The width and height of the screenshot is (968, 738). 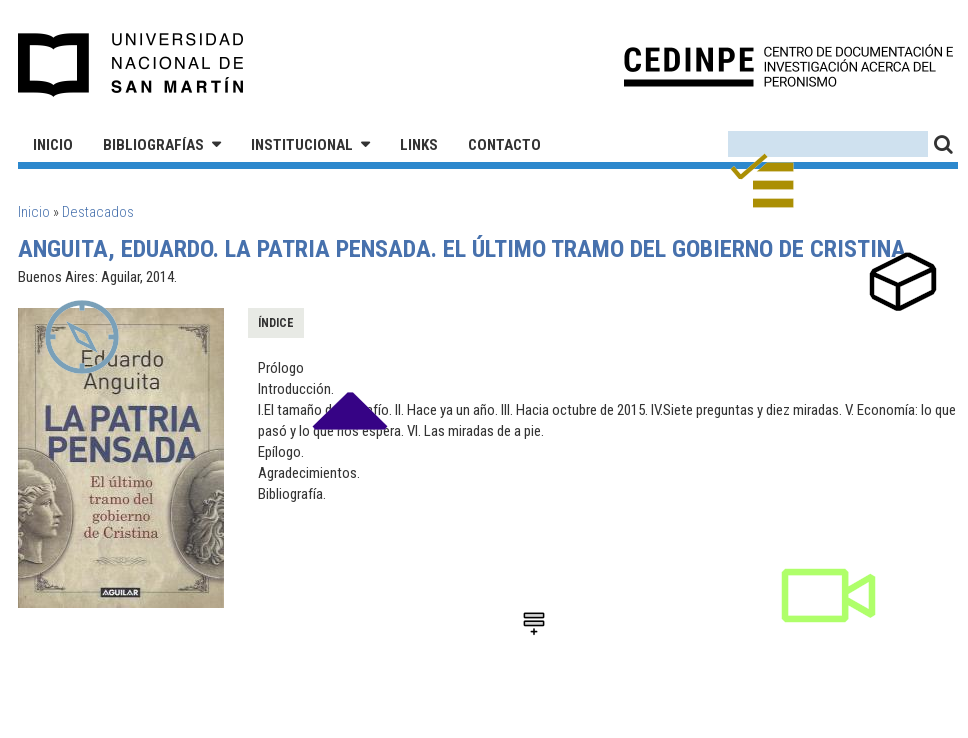 What do you see at coordinates (828, 595) in the screenshot?
I see `start video recording` at bounding box center [828, 595].